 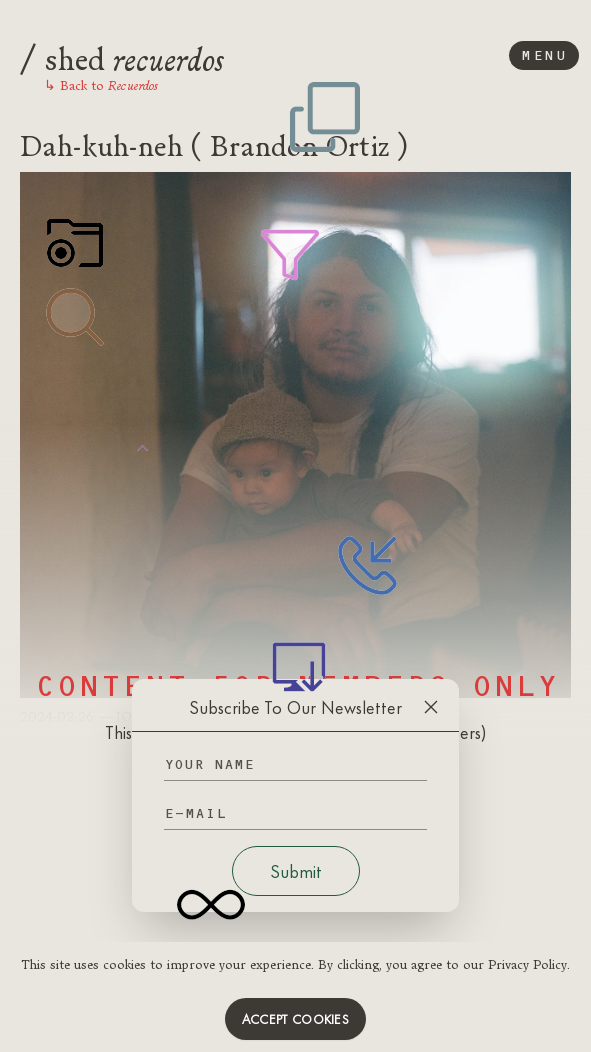 What do you see at coordinates (367, 565) in the screenshot?
I see `indicates an incoming call` at bounding box center [367, 565].